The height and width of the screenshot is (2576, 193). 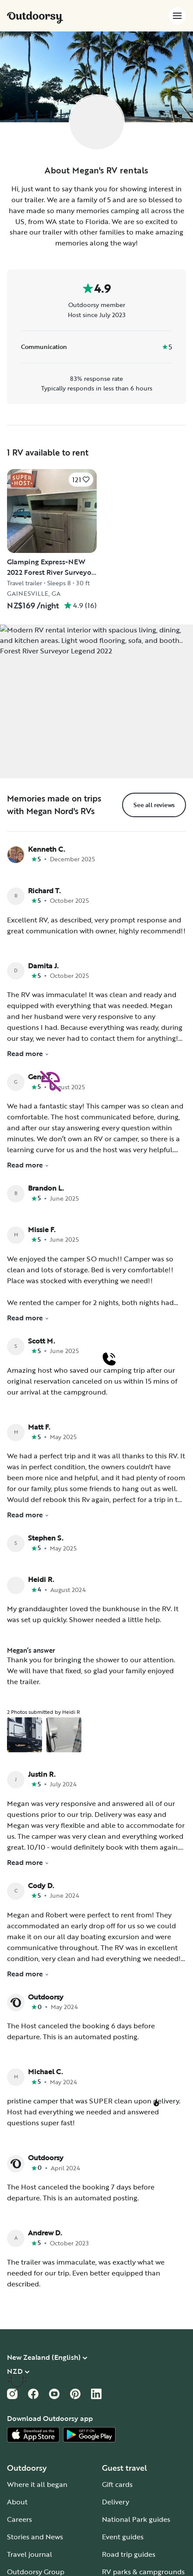 I want to click on weather protection disabled, so click(x=50, y=1081).